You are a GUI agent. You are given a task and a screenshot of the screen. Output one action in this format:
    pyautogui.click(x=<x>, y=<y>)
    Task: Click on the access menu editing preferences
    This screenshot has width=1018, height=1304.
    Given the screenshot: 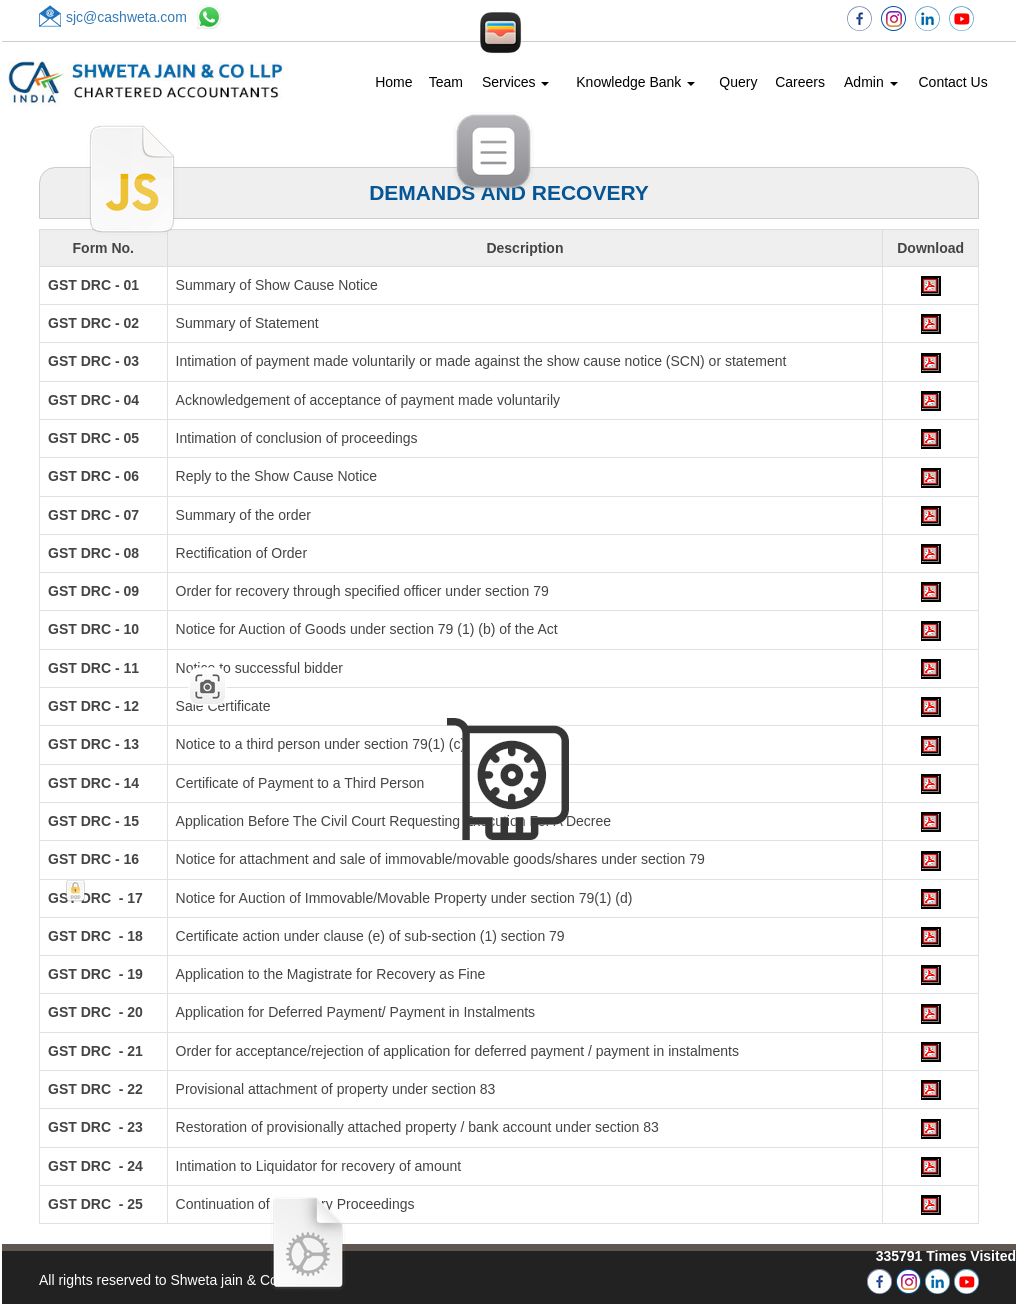 What is the action you would take?
    pyautogui.click(x=493, y=152)
    